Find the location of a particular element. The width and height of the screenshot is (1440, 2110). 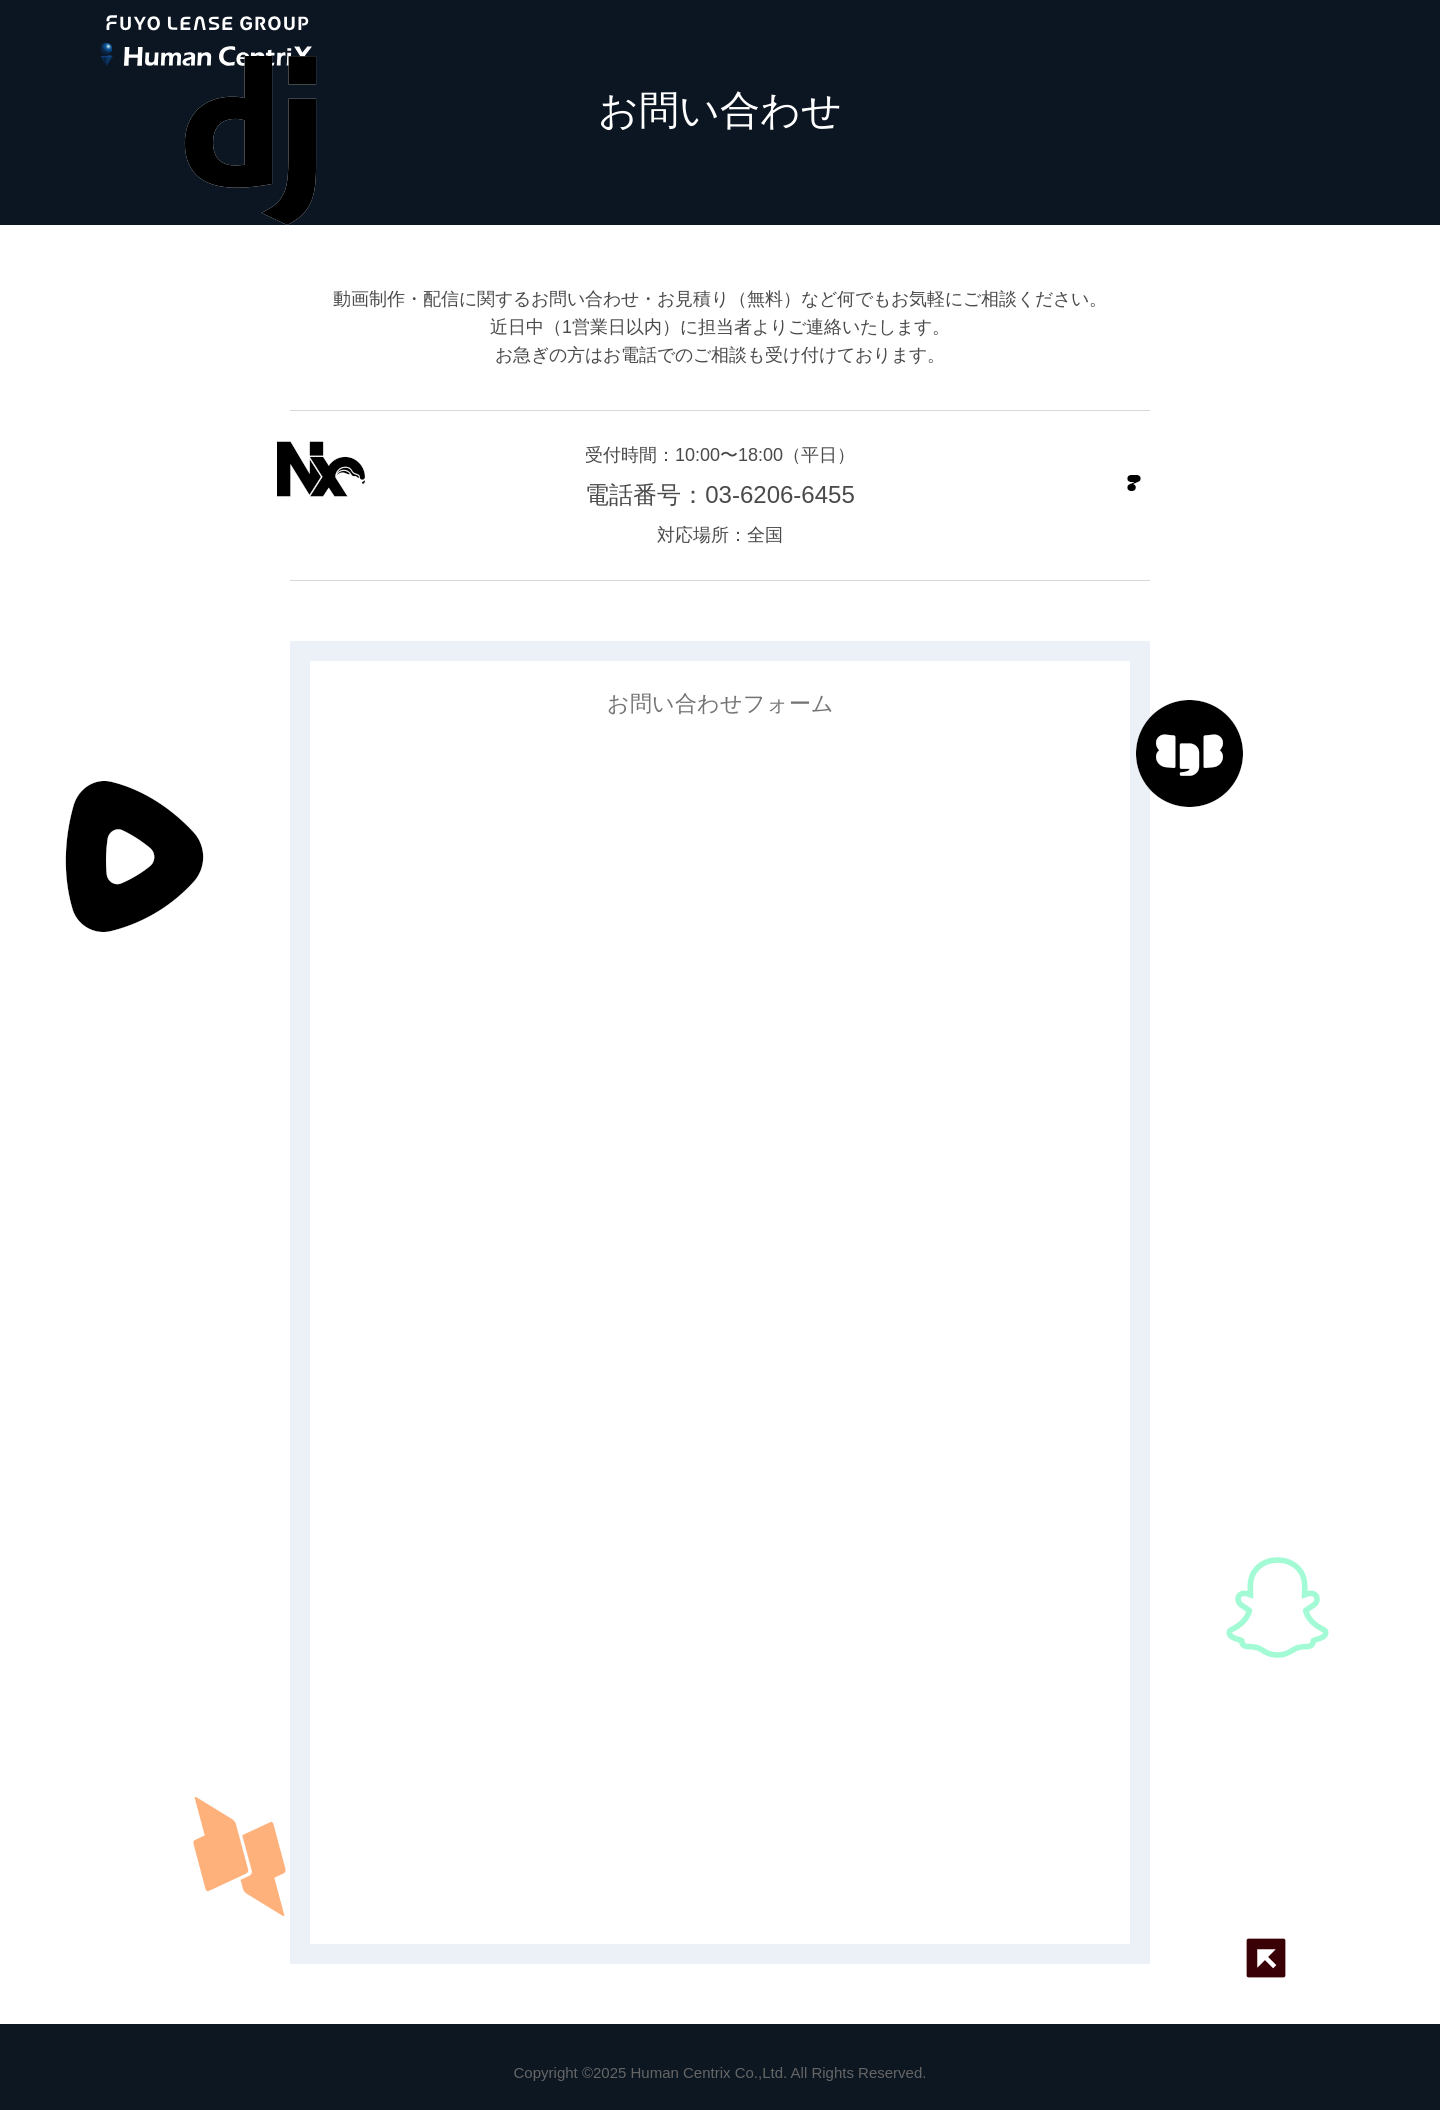

nx build system logo is located at coordinates (321, 469).